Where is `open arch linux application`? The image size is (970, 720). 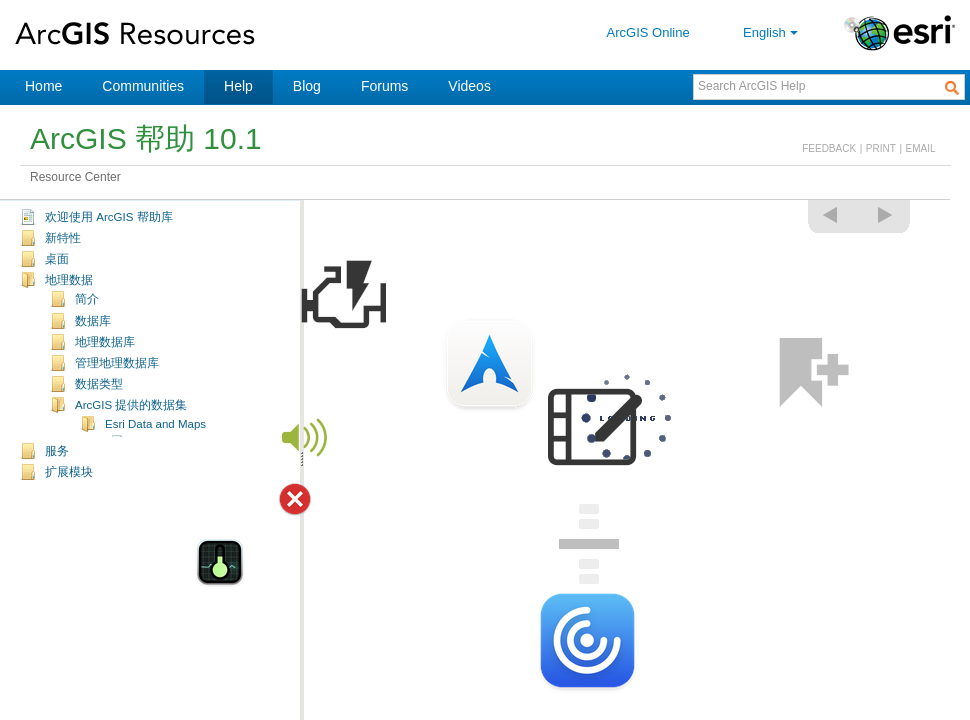 open arch linux application is located at coordinates (489, 363).